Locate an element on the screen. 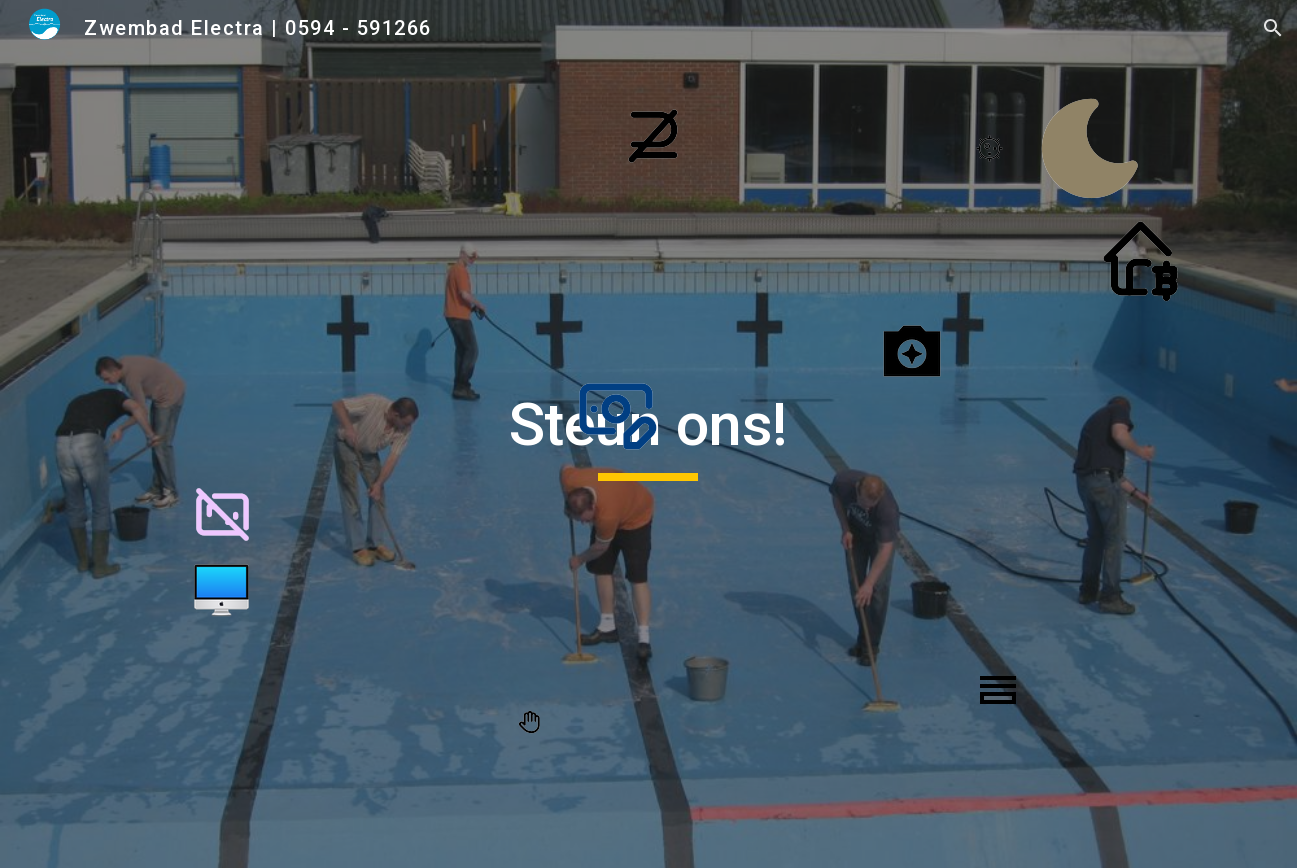 The width and height of the screenshot is (1297, 868). enable dark mode is located at coordinates (1091, 148).